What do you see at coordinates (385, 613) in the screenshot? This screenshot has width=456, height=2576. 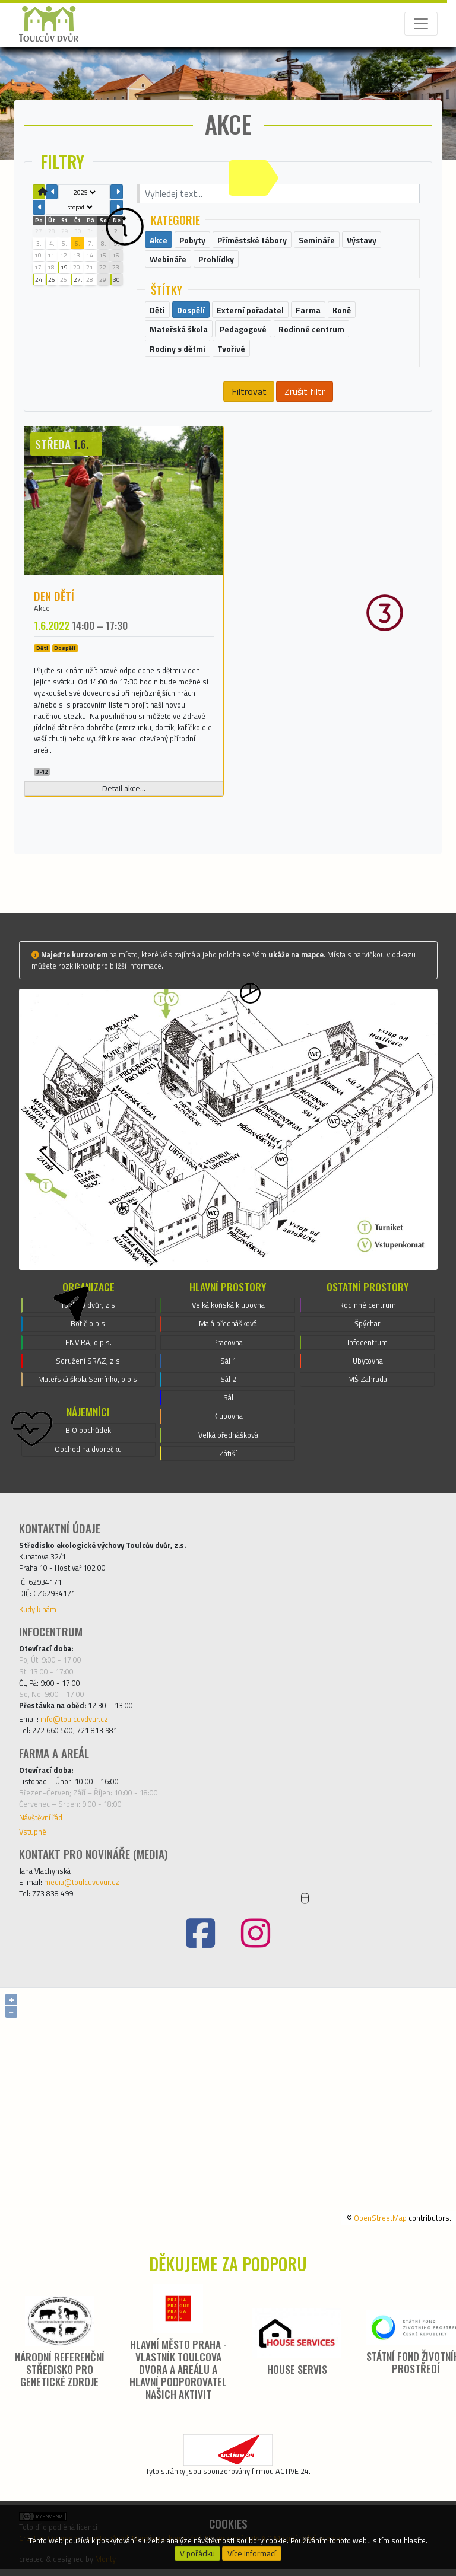 I see `indicates step three in a multi-step process` at bounding box center [385, 613].